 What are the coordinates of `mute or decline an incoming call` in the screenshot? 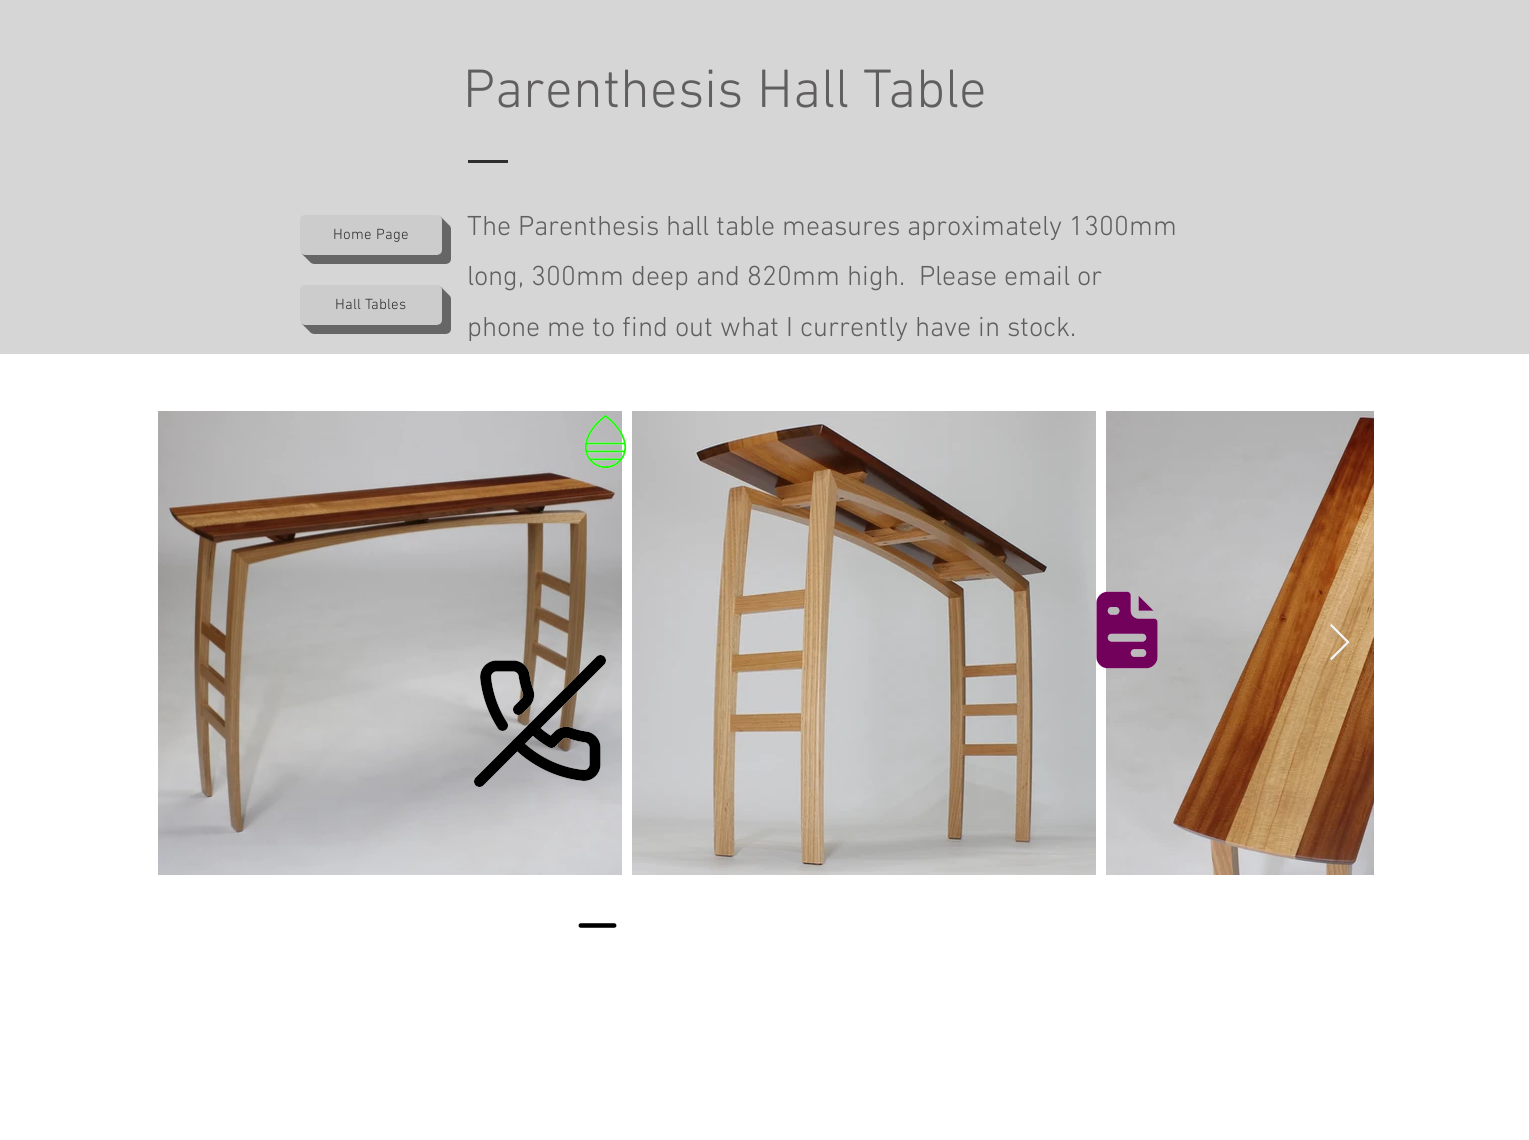 It's located at (540, 721).